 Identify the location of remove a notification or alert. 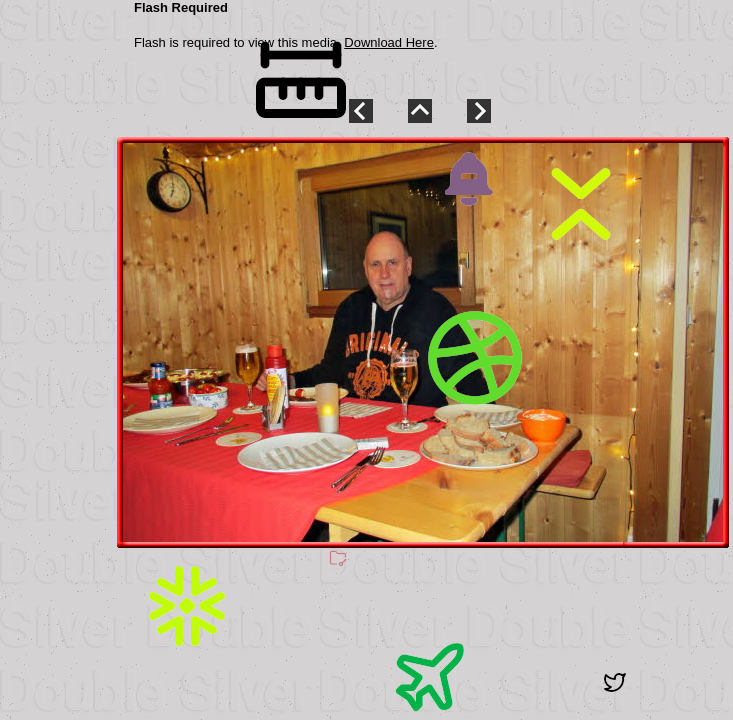
(469, 179).